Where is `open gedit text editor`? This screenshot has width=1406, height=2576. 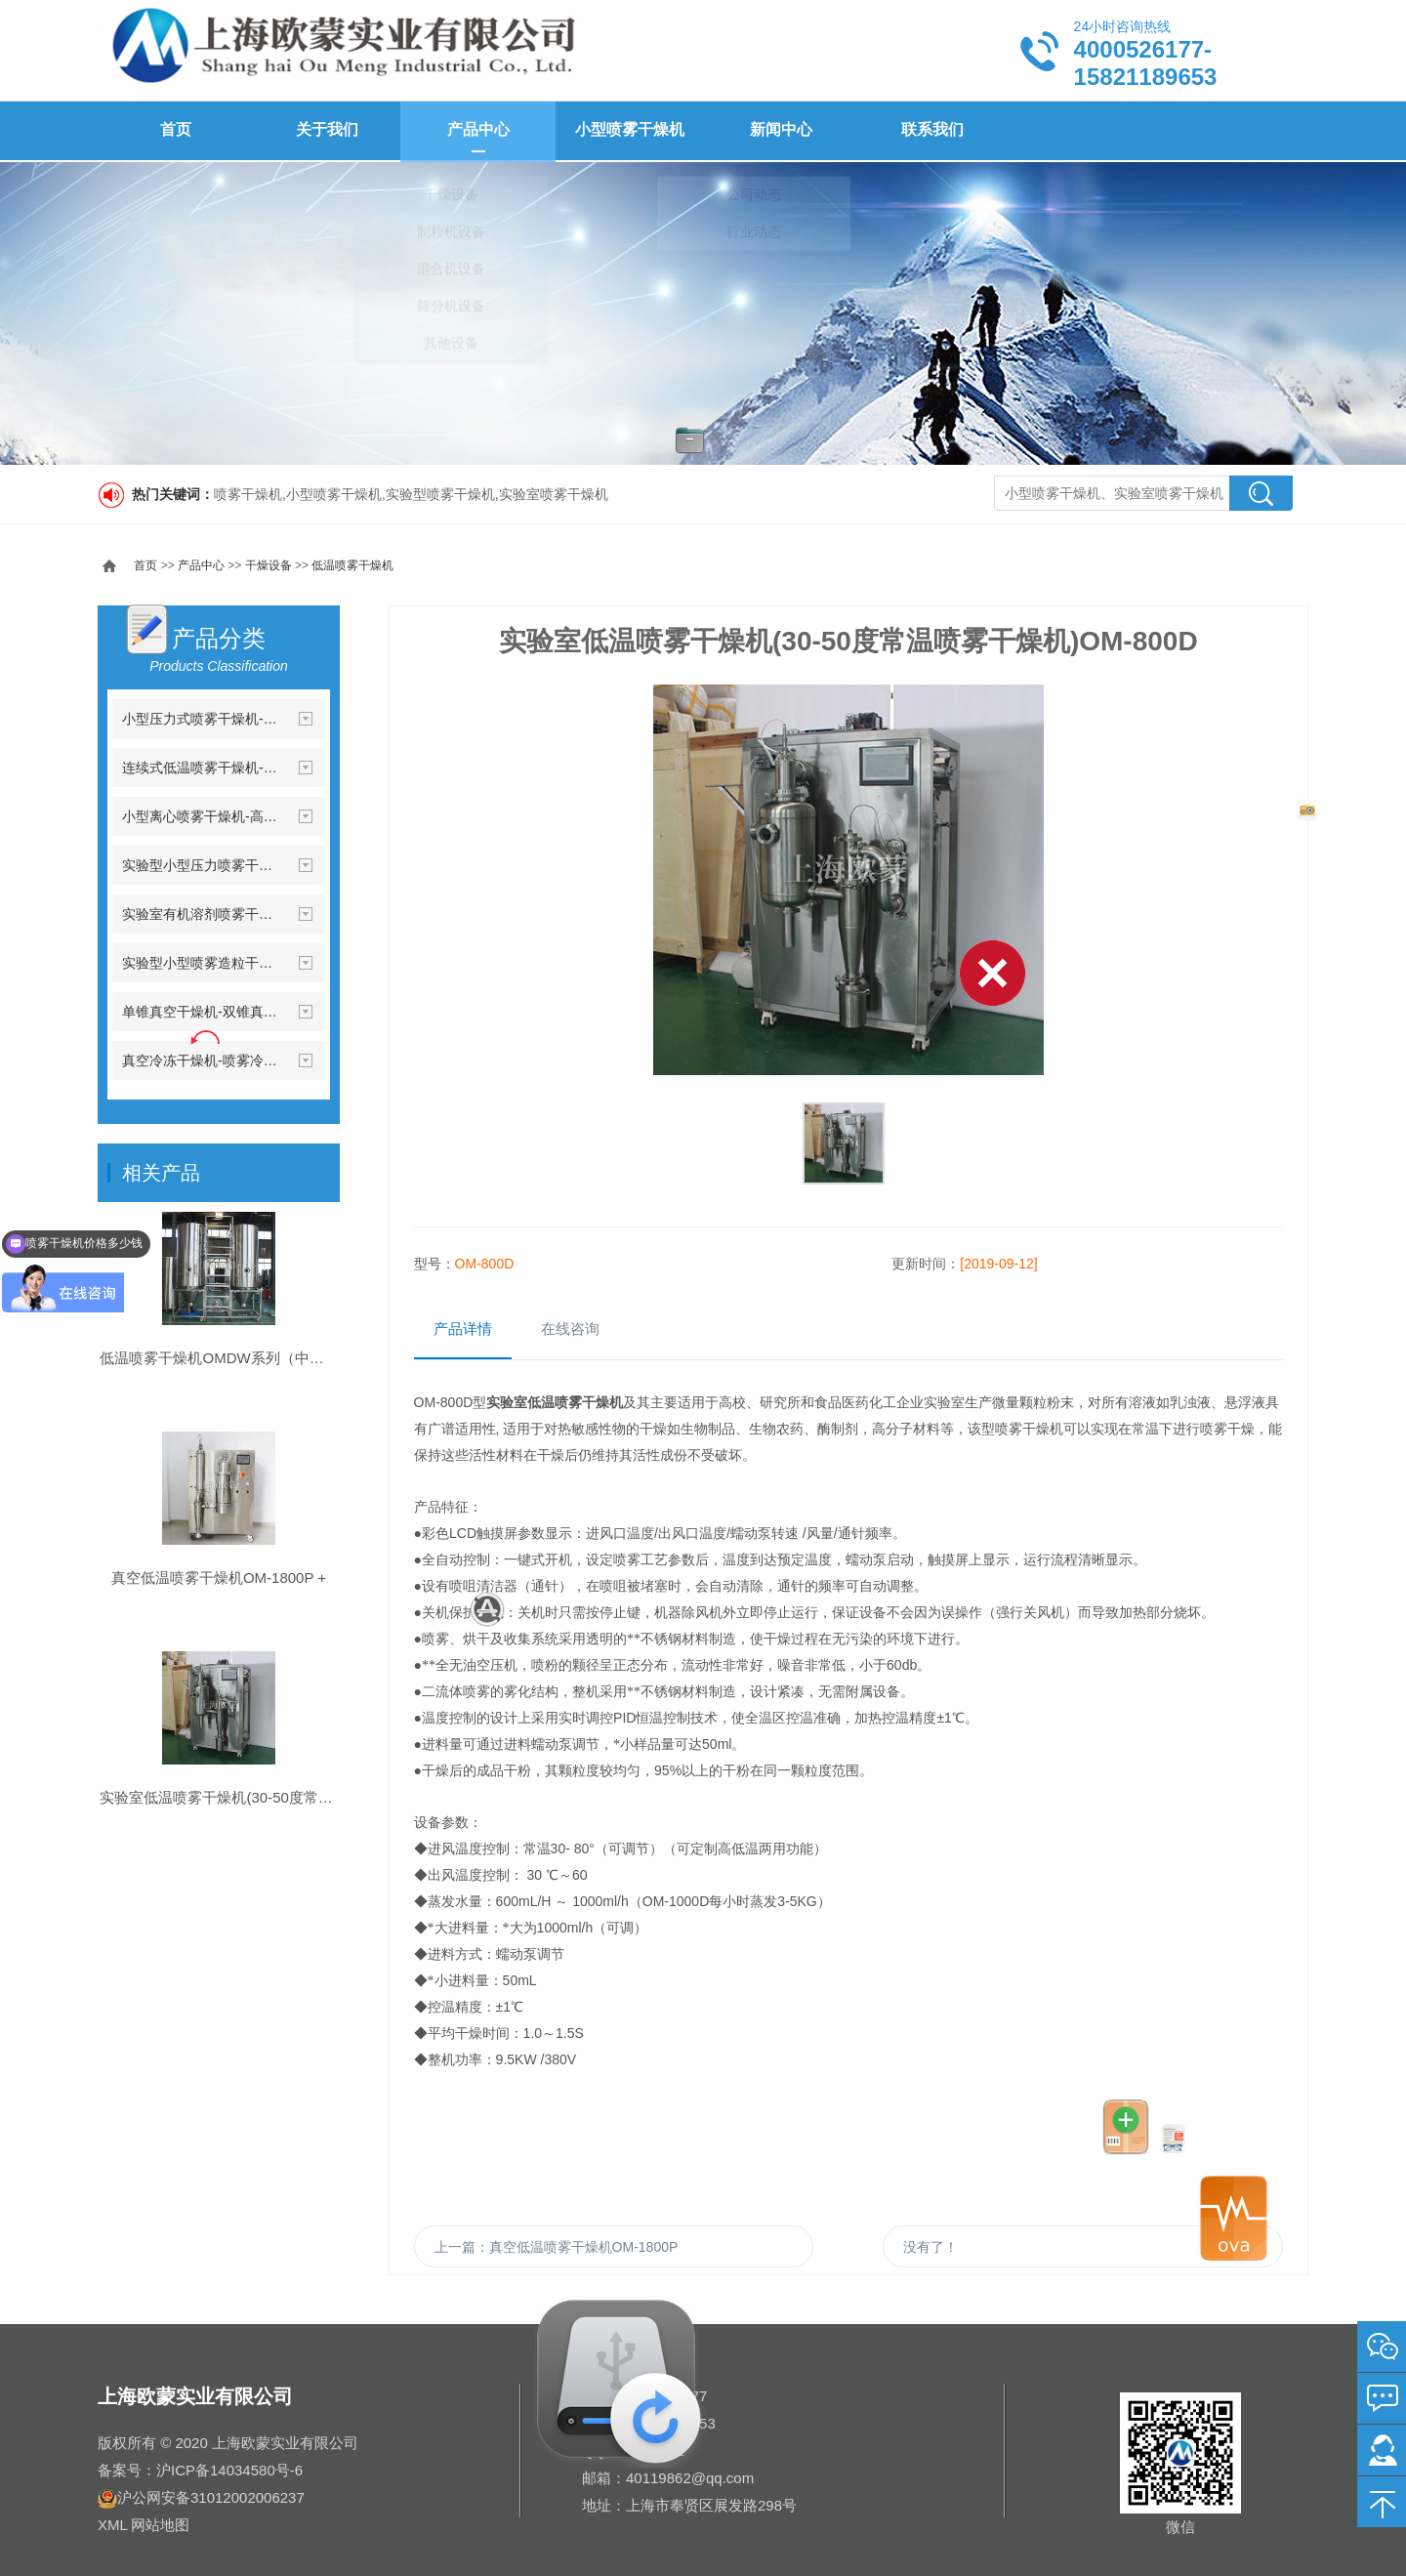 open gedit text editor is located at coordinates (146, 629).